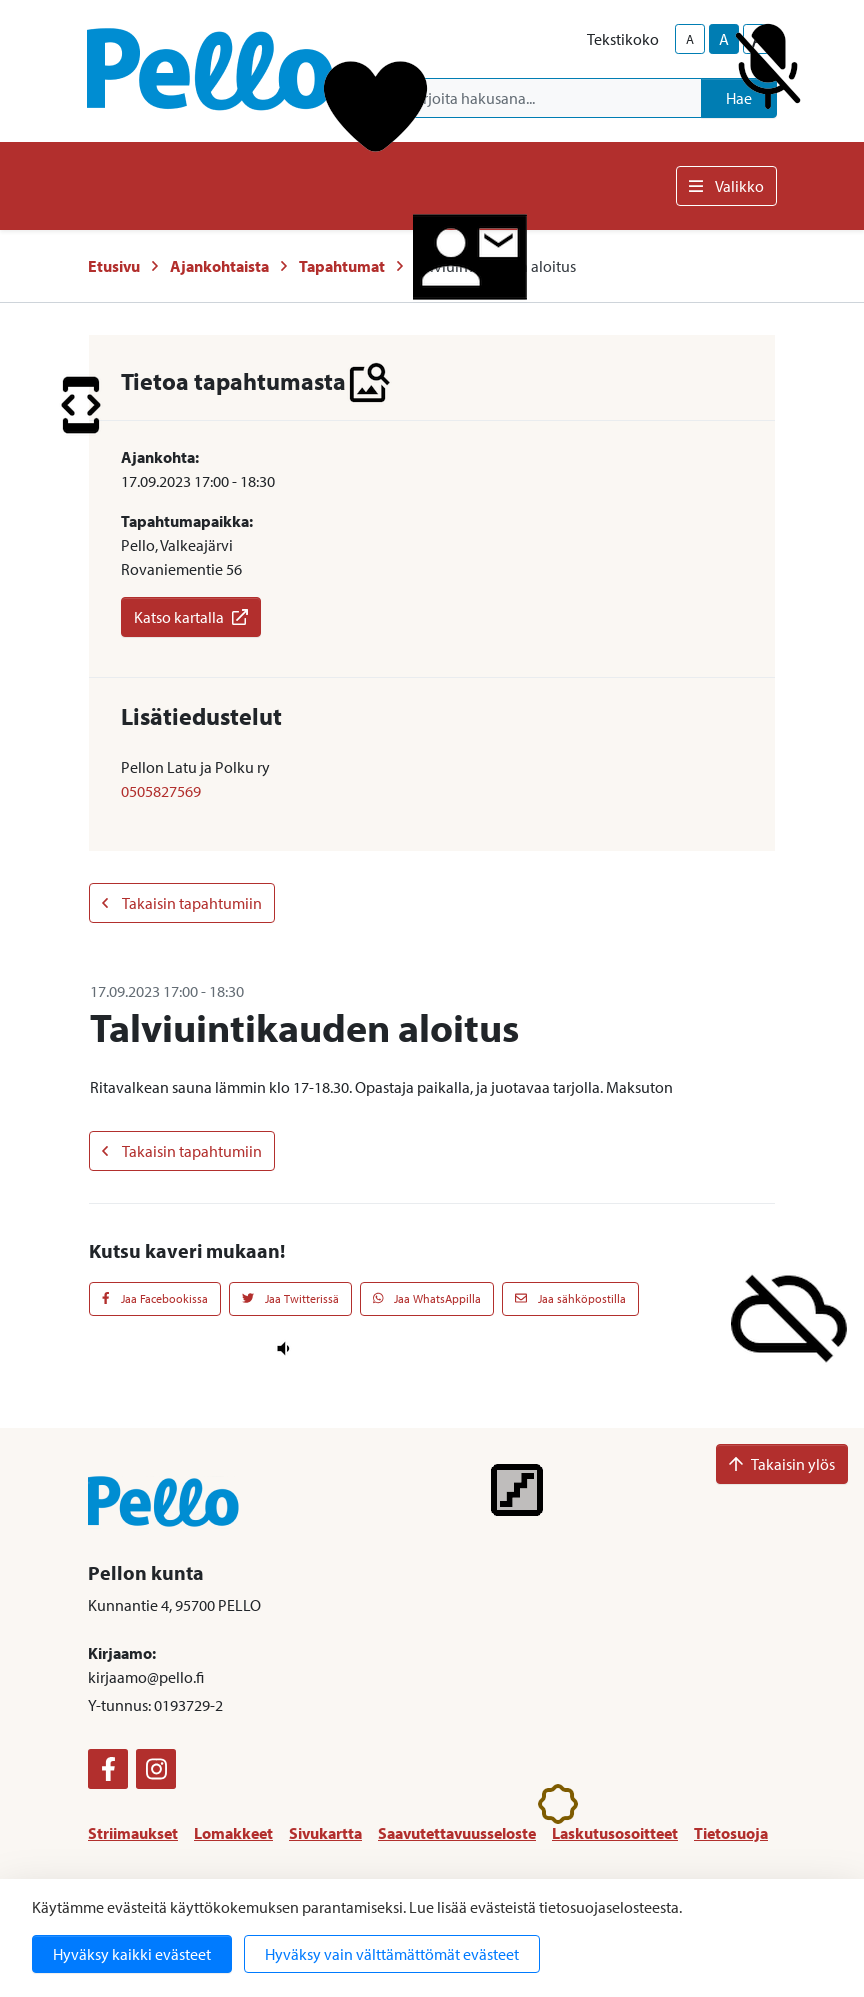  What do you see at coordinates (81, 405) in the screenshot?
I see `access developer mode settings` at bounding box center [81, 405].